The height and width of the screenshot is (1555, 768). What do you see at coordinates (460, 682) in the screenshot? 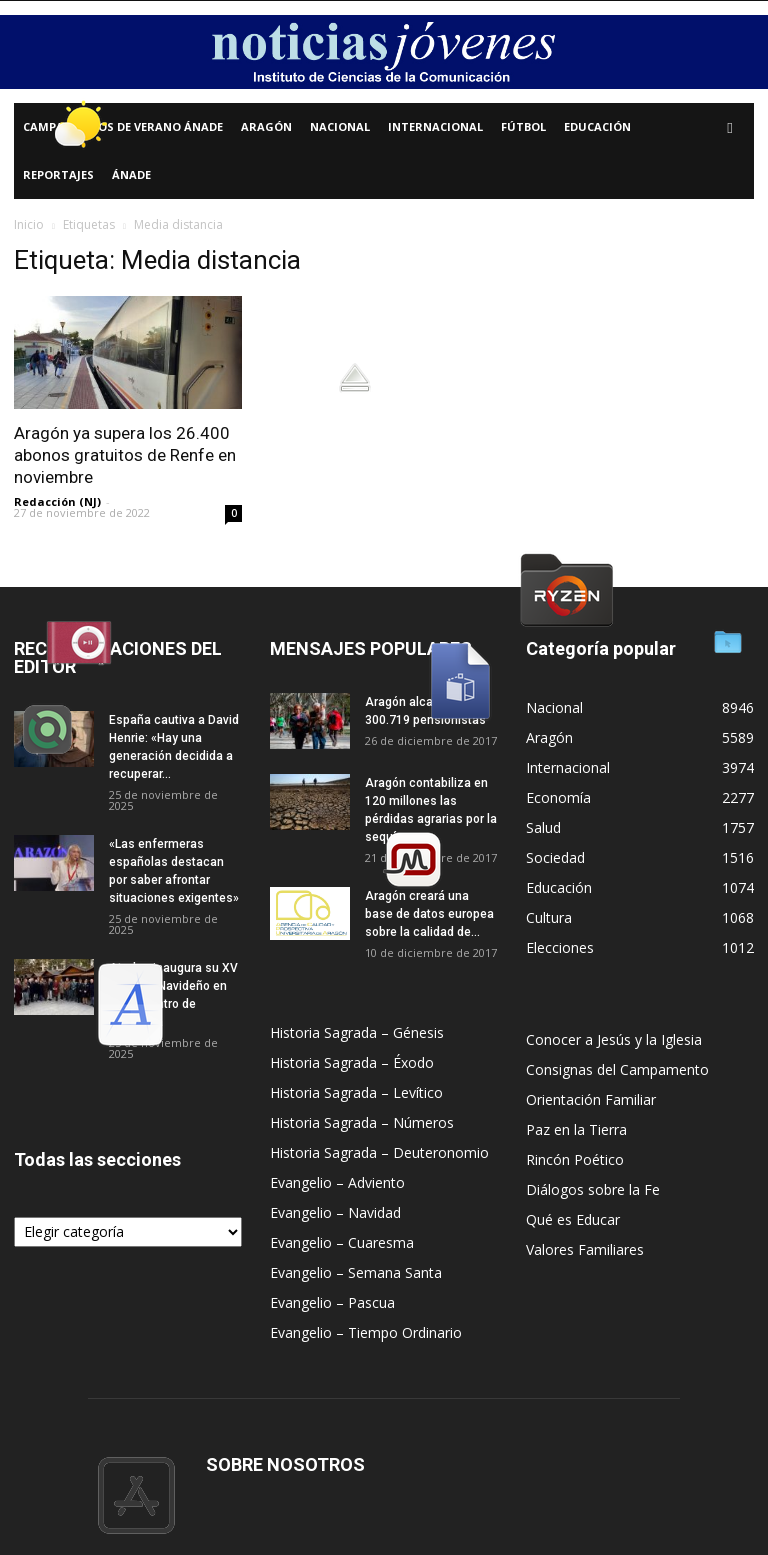
I see `a DWG file containing CAD or 3D drawing data` at bounding box center [460, 682].